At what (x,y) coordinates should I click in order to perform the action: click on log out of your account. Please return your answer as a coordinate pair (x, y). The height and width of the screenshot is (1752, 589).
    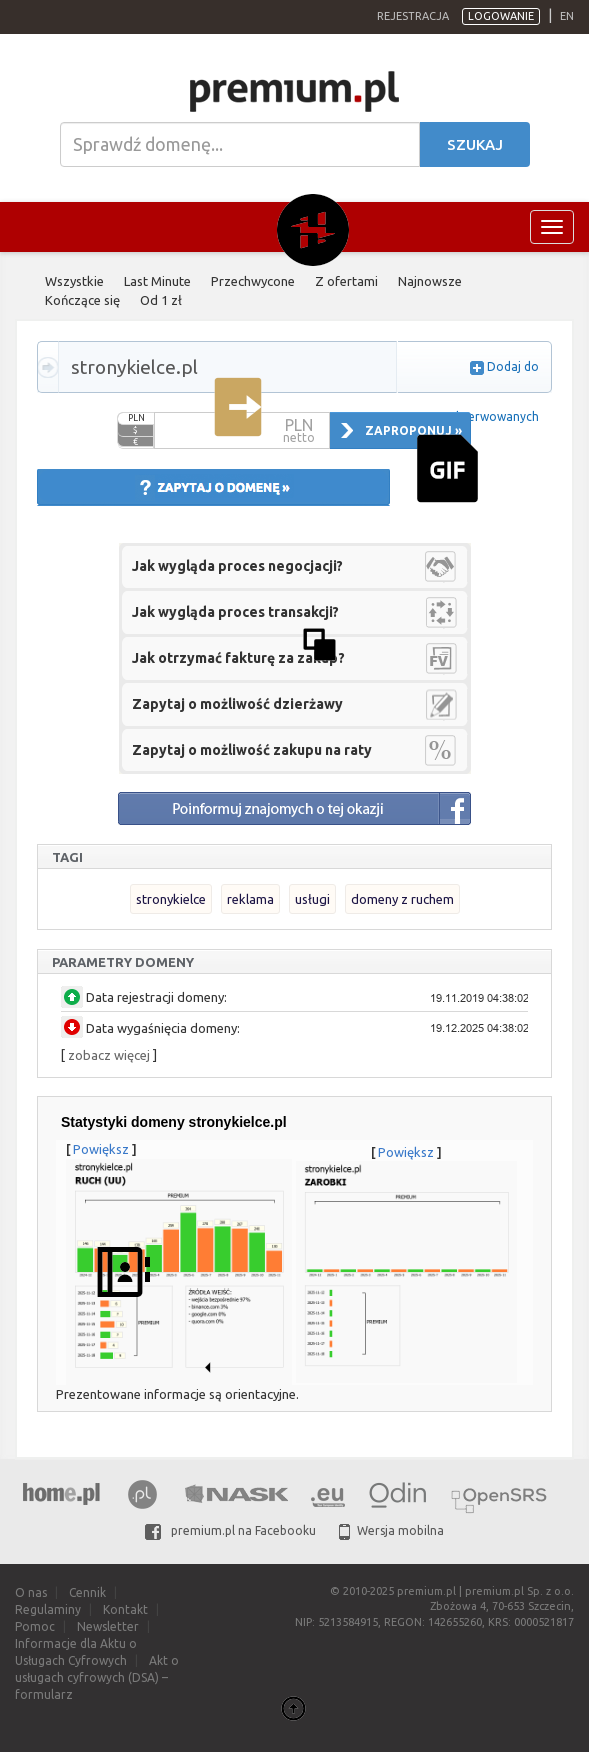
    Looking at the image, I should click on (238, 407).